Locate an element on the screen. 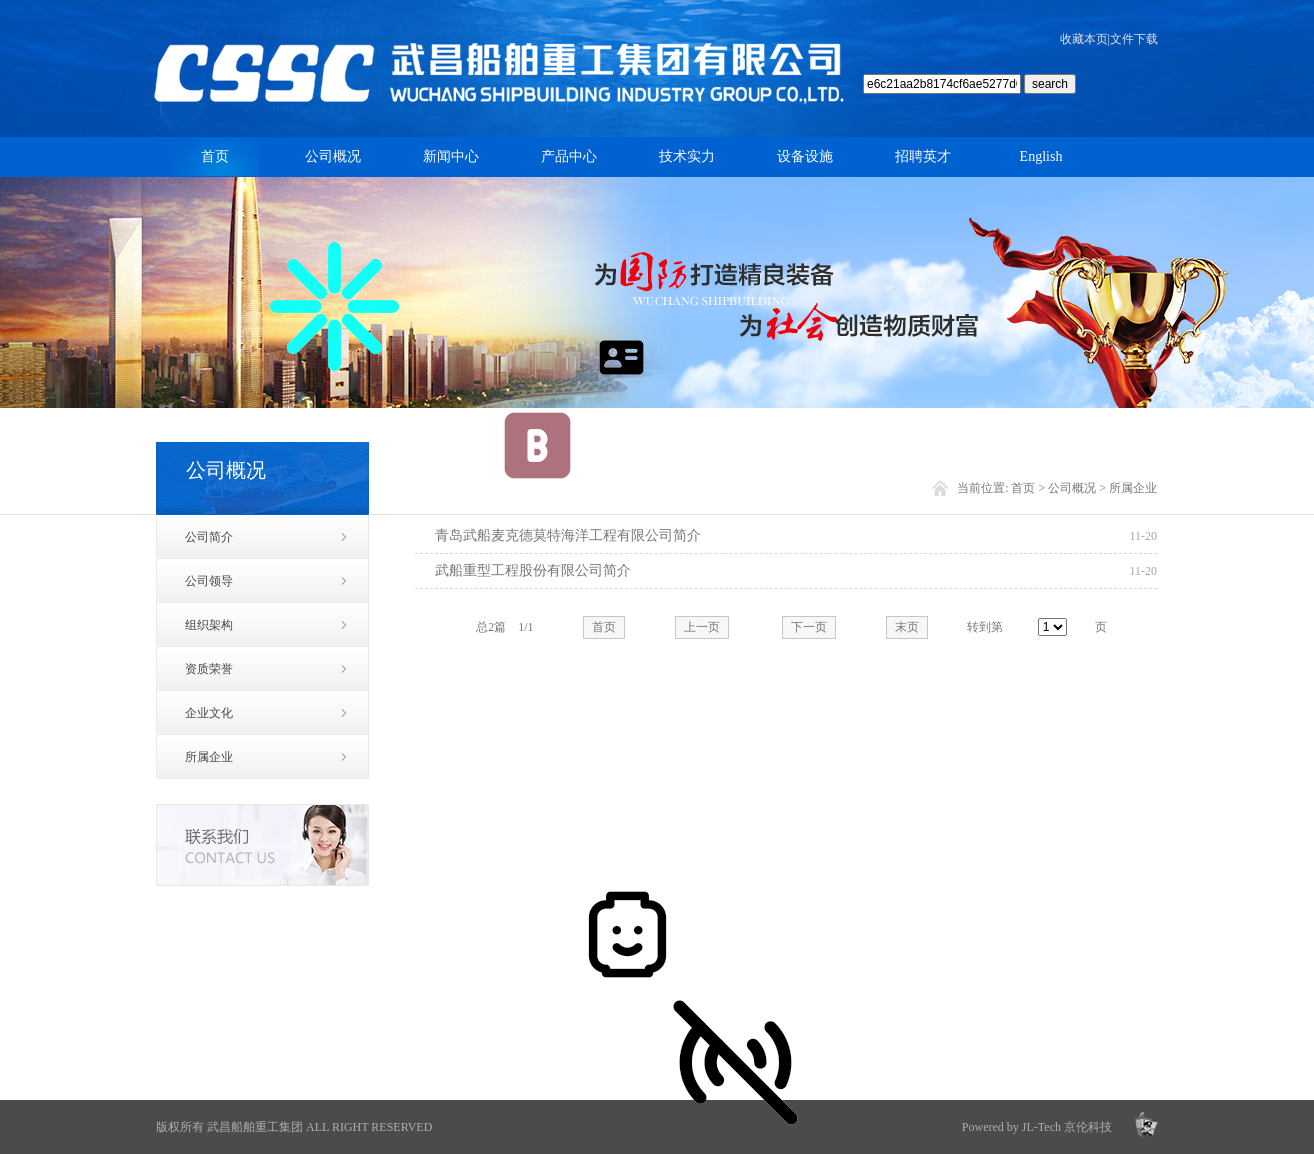 This screenshot has width=1314, height=1154. view contact card details is located at coordinates (621, 357).